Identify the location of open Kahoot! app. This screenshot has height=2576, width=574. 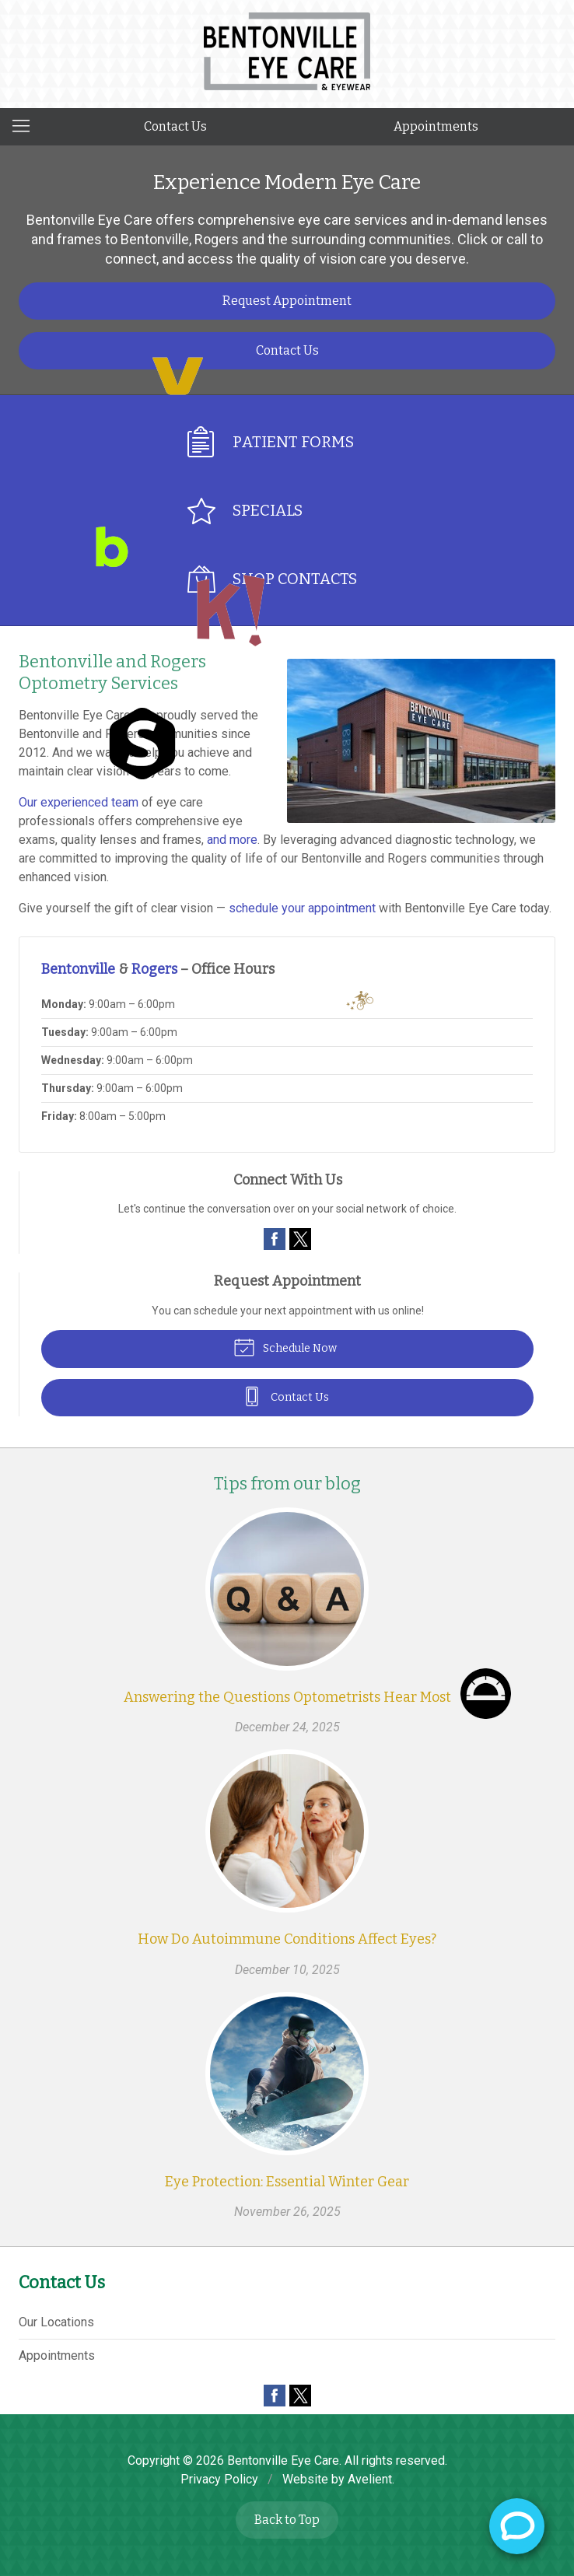
(231, 611).